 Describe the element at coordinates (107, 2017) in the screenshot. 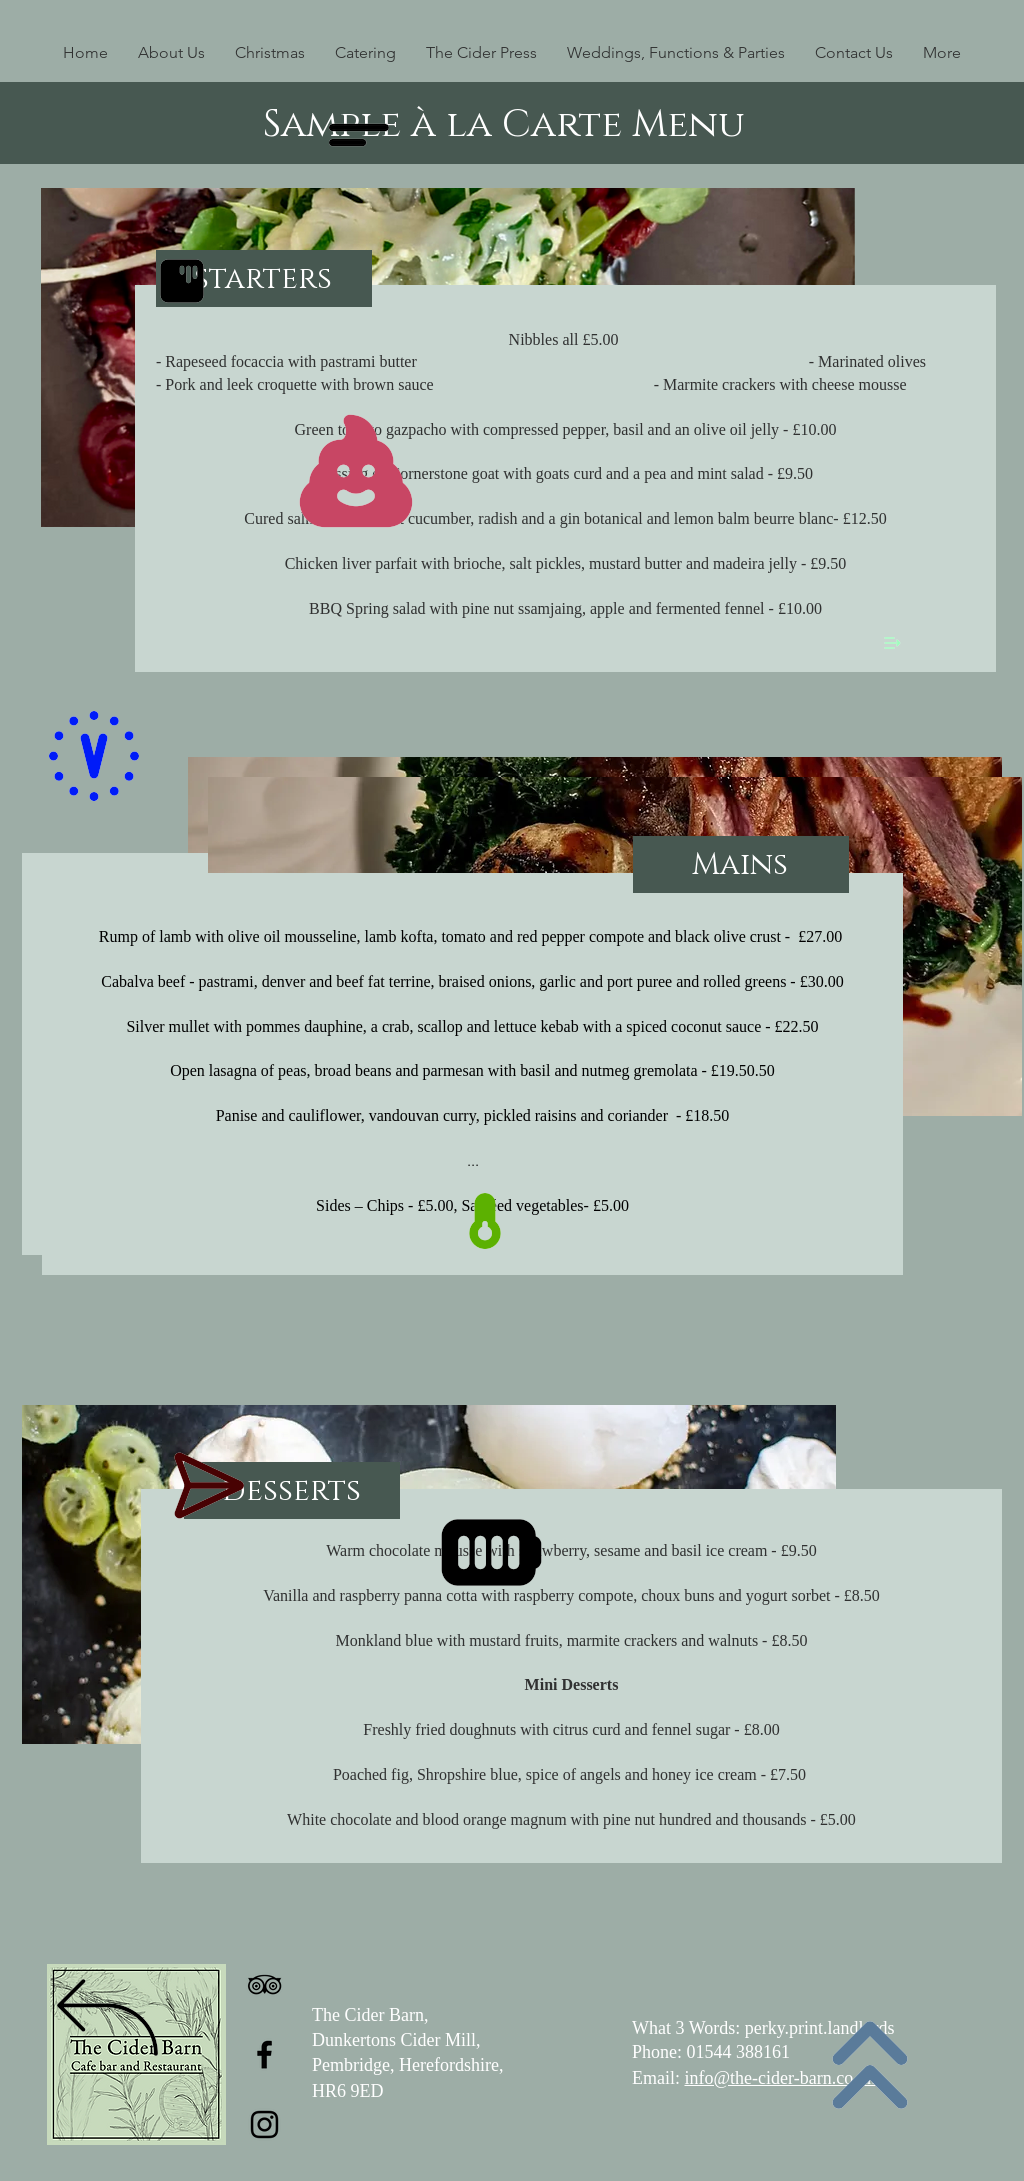

I see `go back to previous screen` at that location.